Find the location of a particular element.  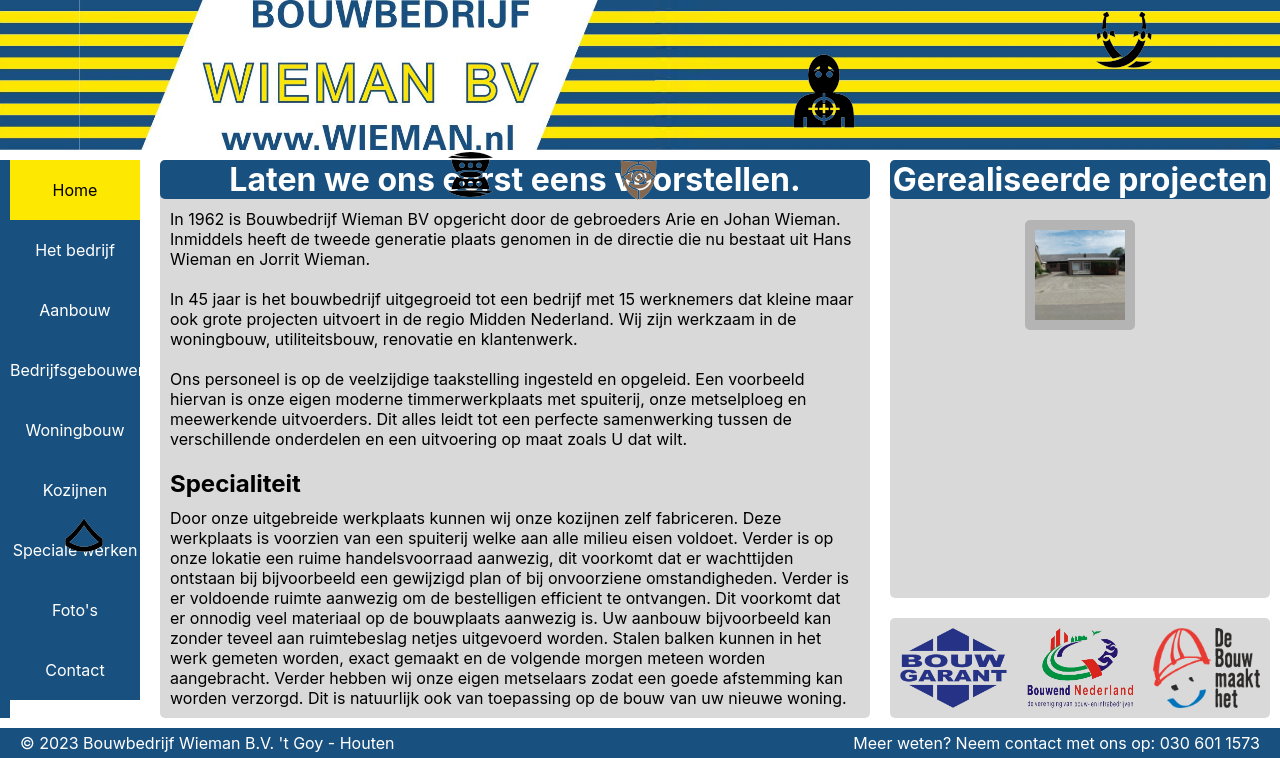

indicates private first class military rank is located at coordinates (84, 535).